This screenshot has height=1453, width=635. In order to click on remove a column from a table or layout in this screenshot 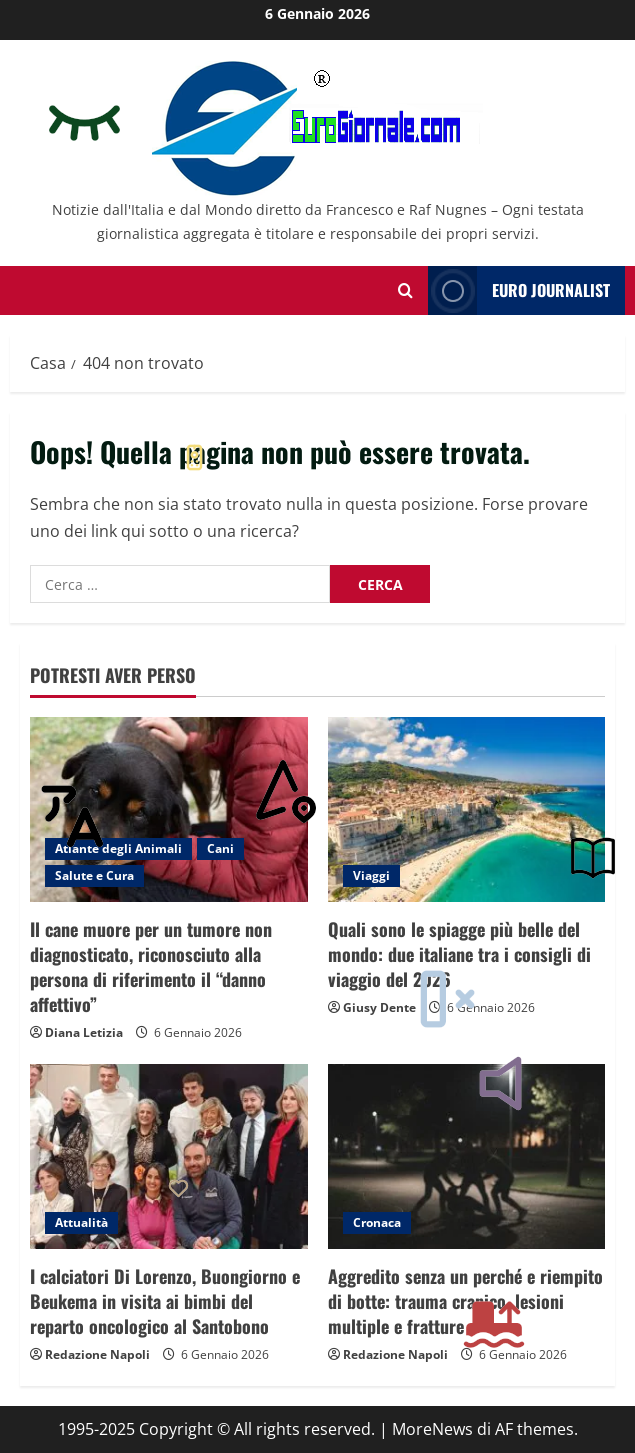, I will do `click(446, 999)`.